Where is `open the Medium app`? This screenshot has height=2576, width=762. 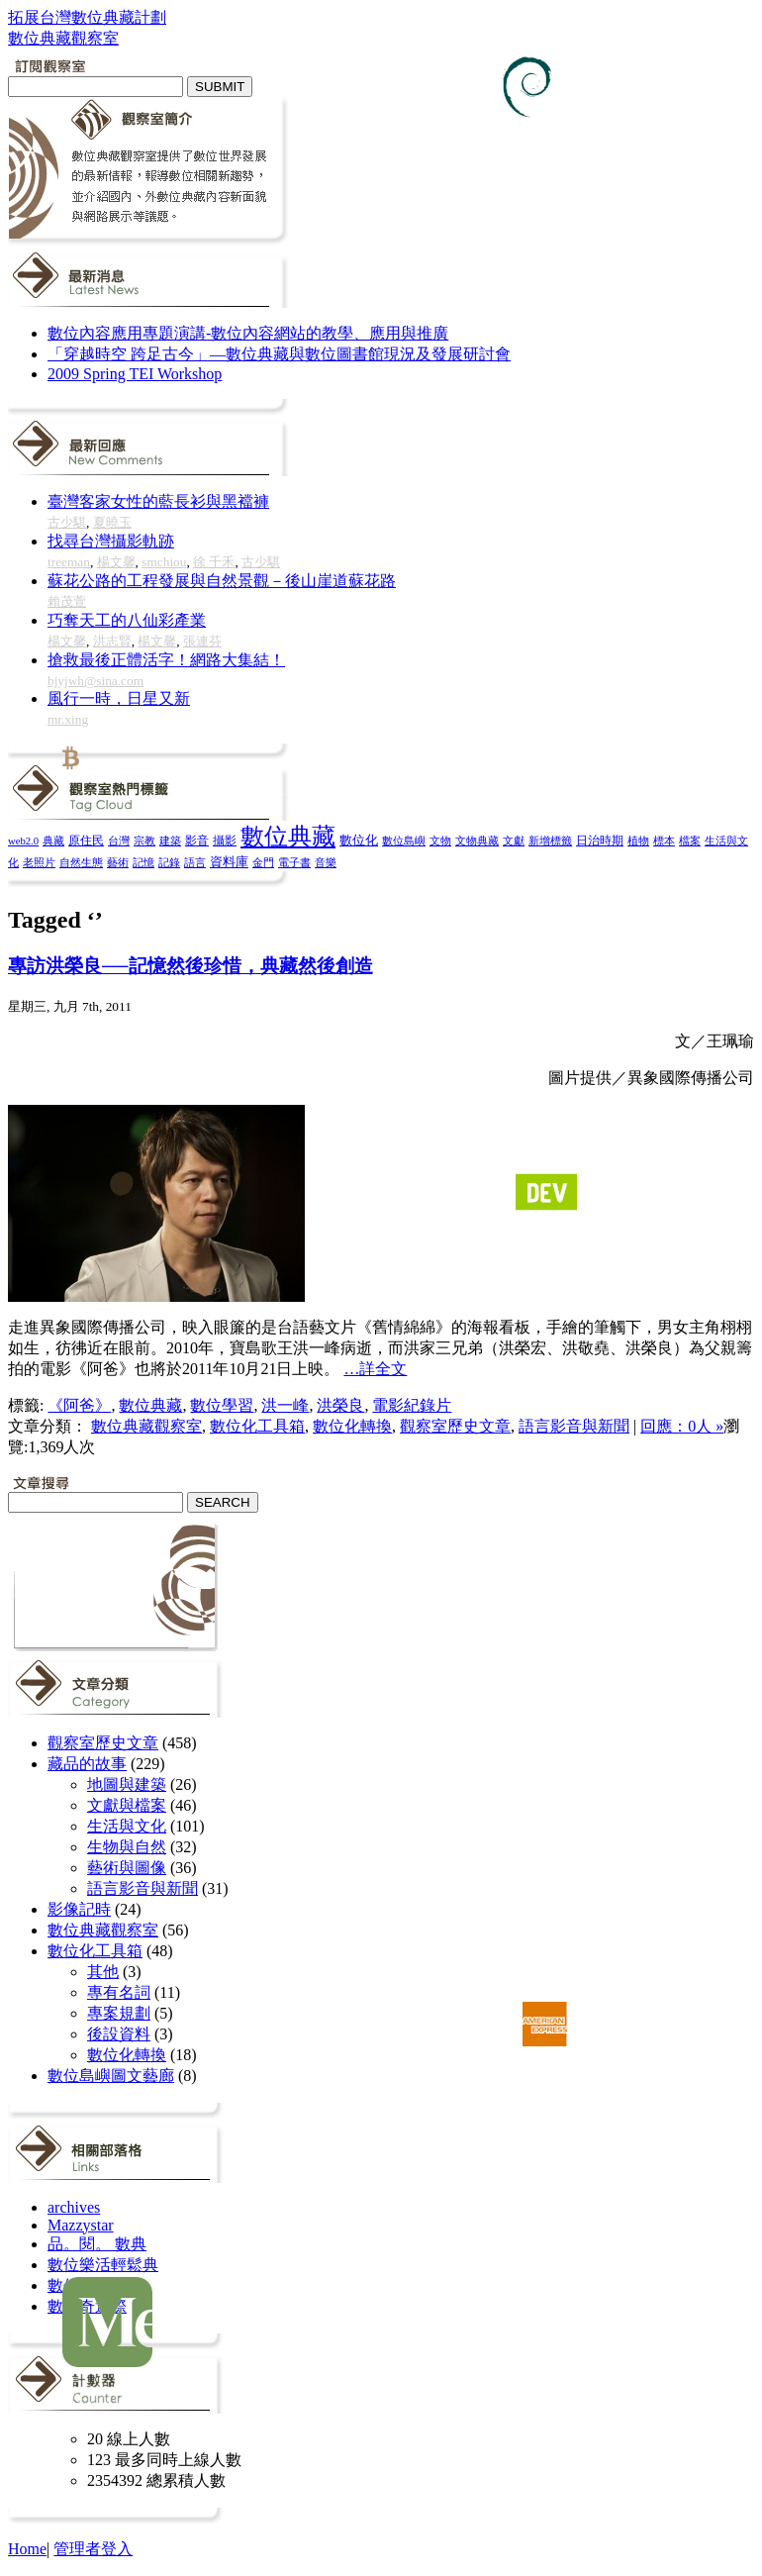 open the Medium app is located at coordinates (107, 2322).